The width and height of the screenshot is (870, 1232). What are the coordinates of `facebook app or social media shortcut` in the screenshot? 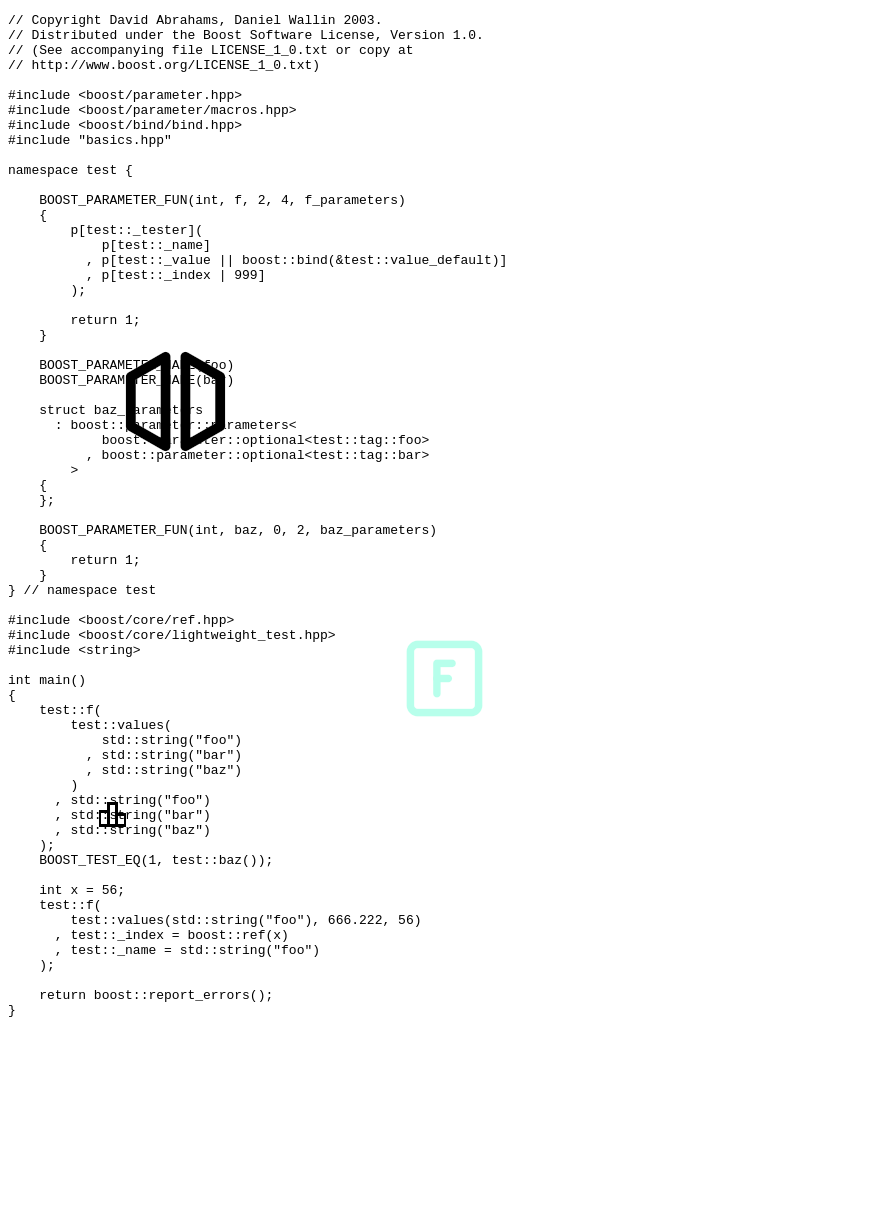 It's located at (444, 678).